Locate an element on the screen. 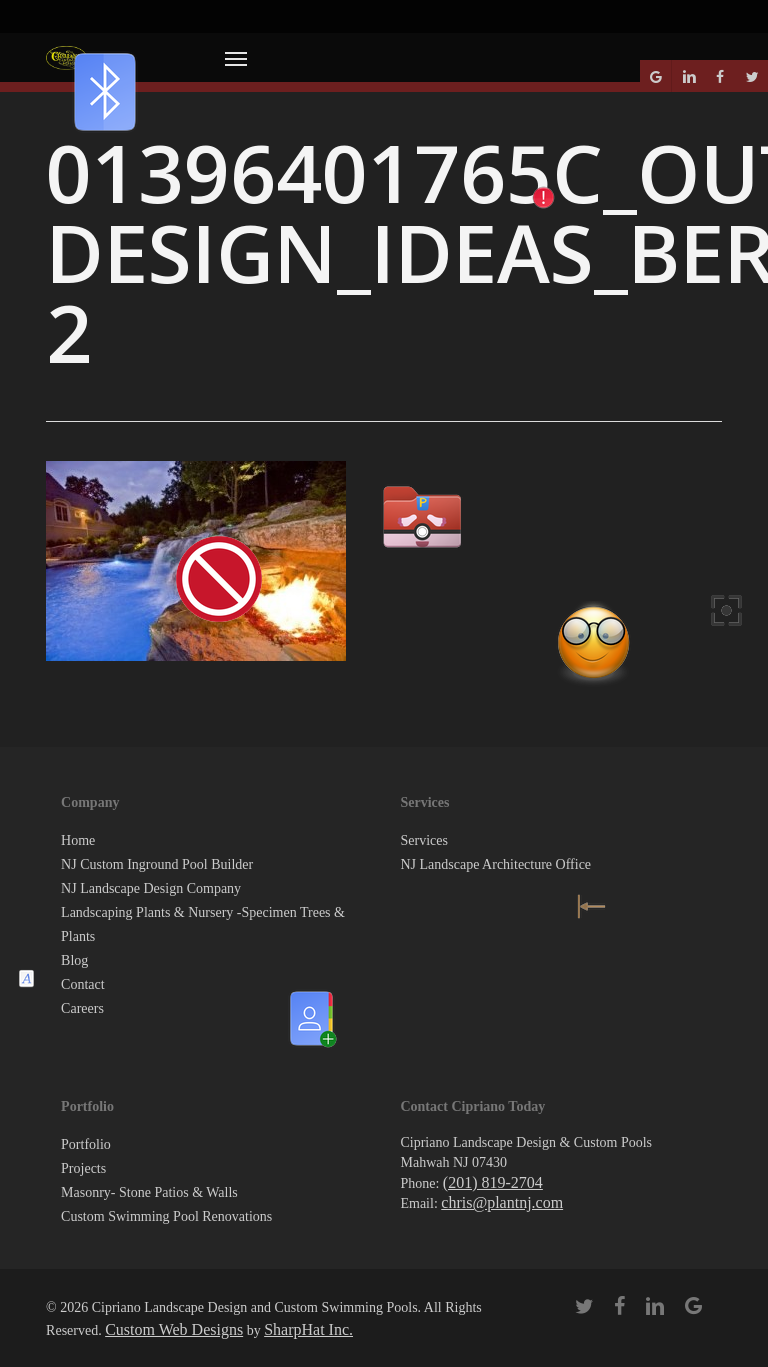 The image size is (768, 1367). screen recording or screen capture tool is located at coordinates (726, 610).